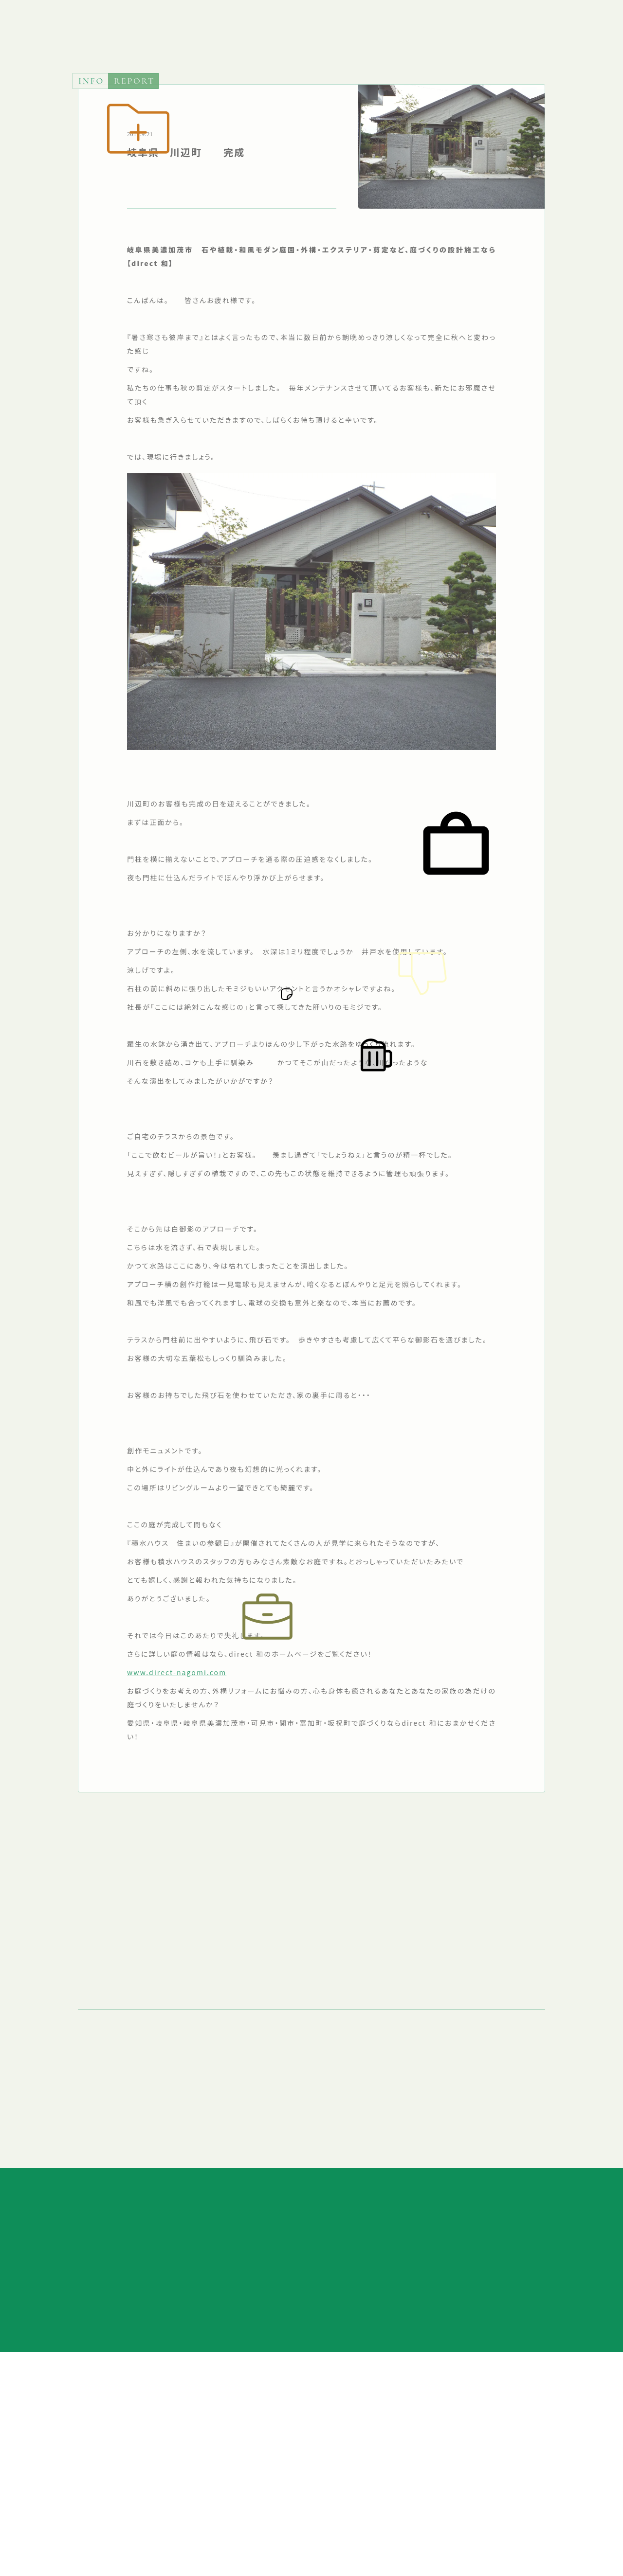 The height and width of the screenshot is (2576, 623). I want to click on access work or business-related features, so click(267, 1618).